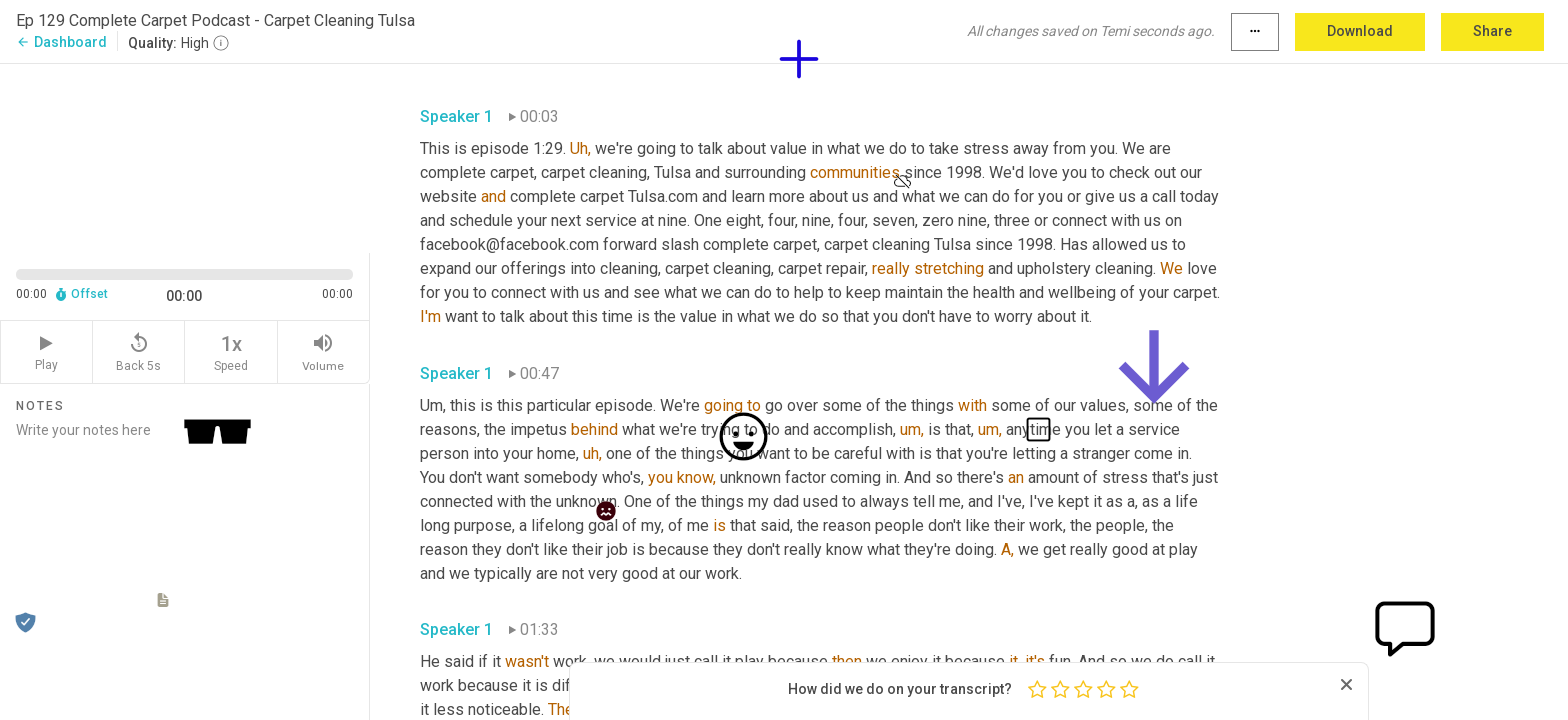 This screenshot has height=720, width=1568. Describe the element at coordinates (1154, 366) in the screenshot. I see `scroll down or view more content` at that location.